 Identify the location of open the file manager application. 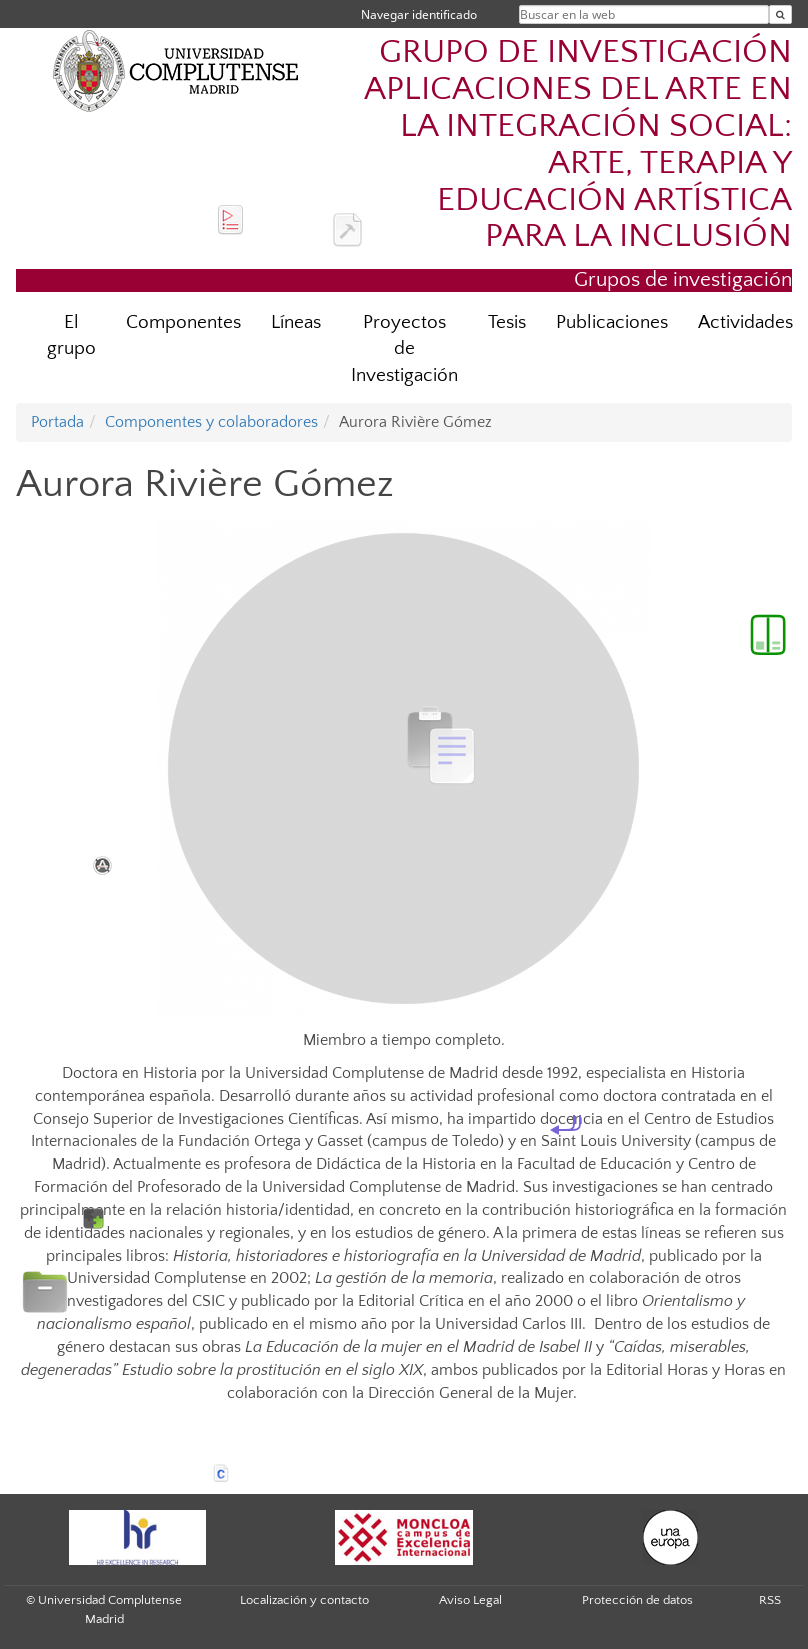
(45, 1292).